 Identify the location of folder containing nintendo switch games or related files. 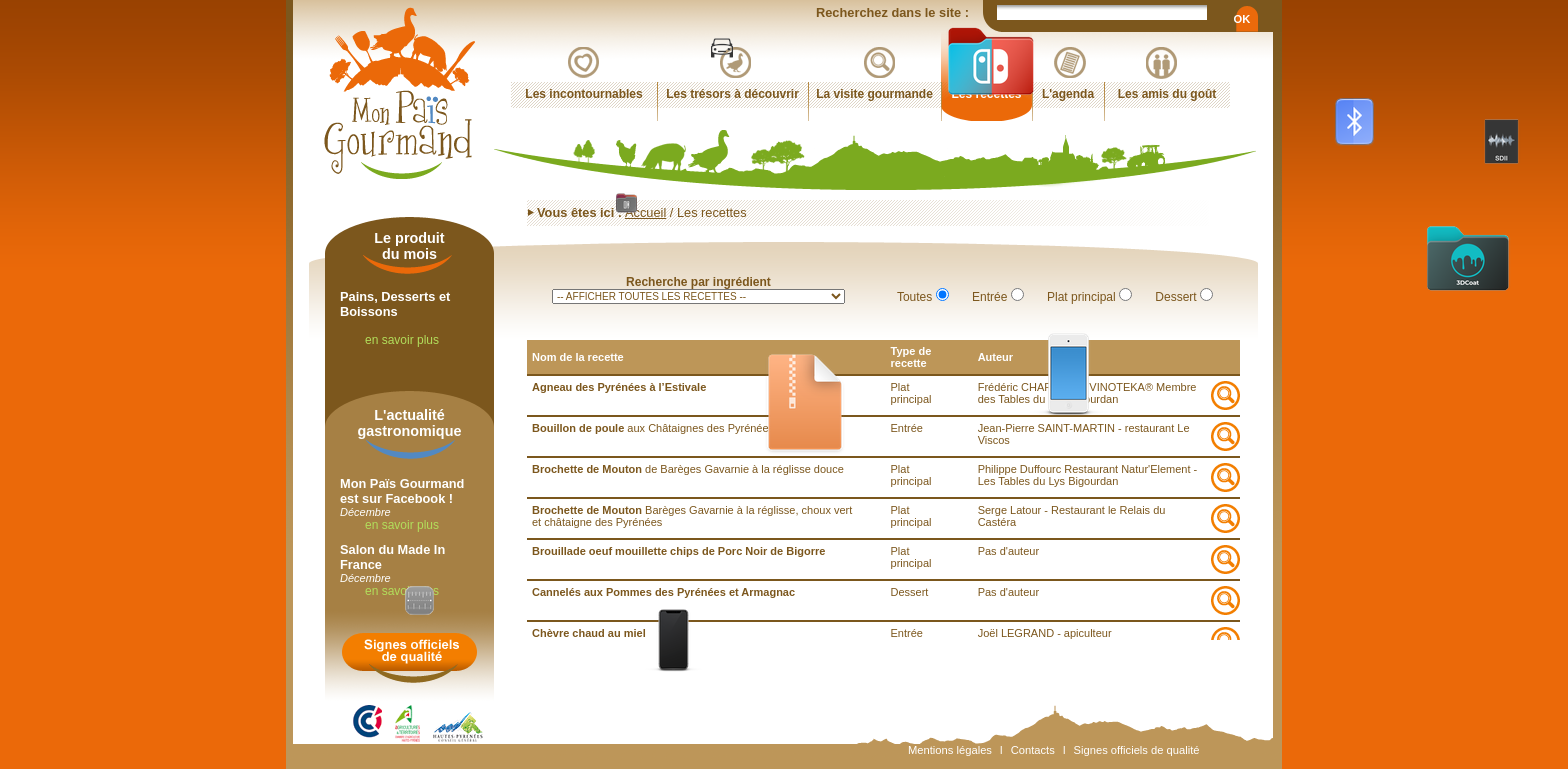
(990, 63).